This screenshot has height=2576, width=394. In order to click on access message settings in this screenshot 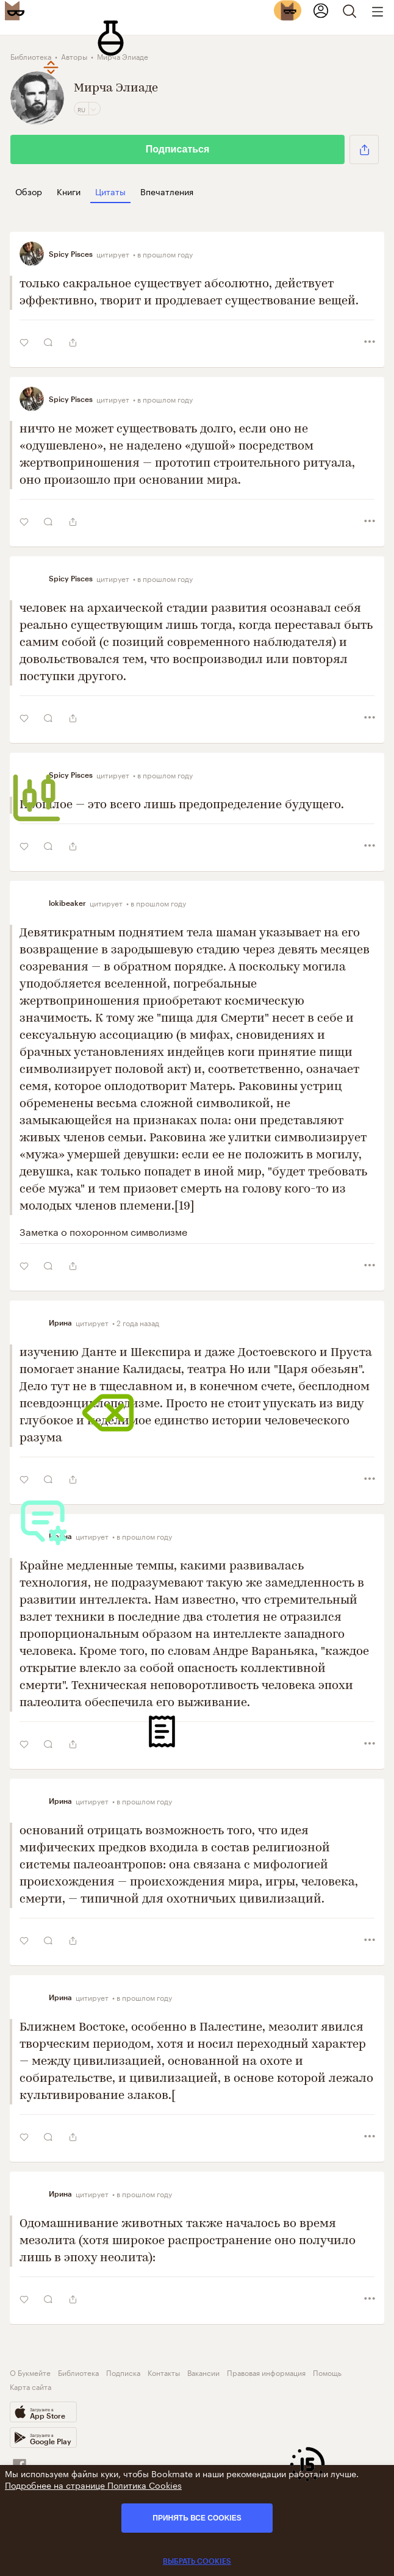, I will do `click(43, 1520)`.